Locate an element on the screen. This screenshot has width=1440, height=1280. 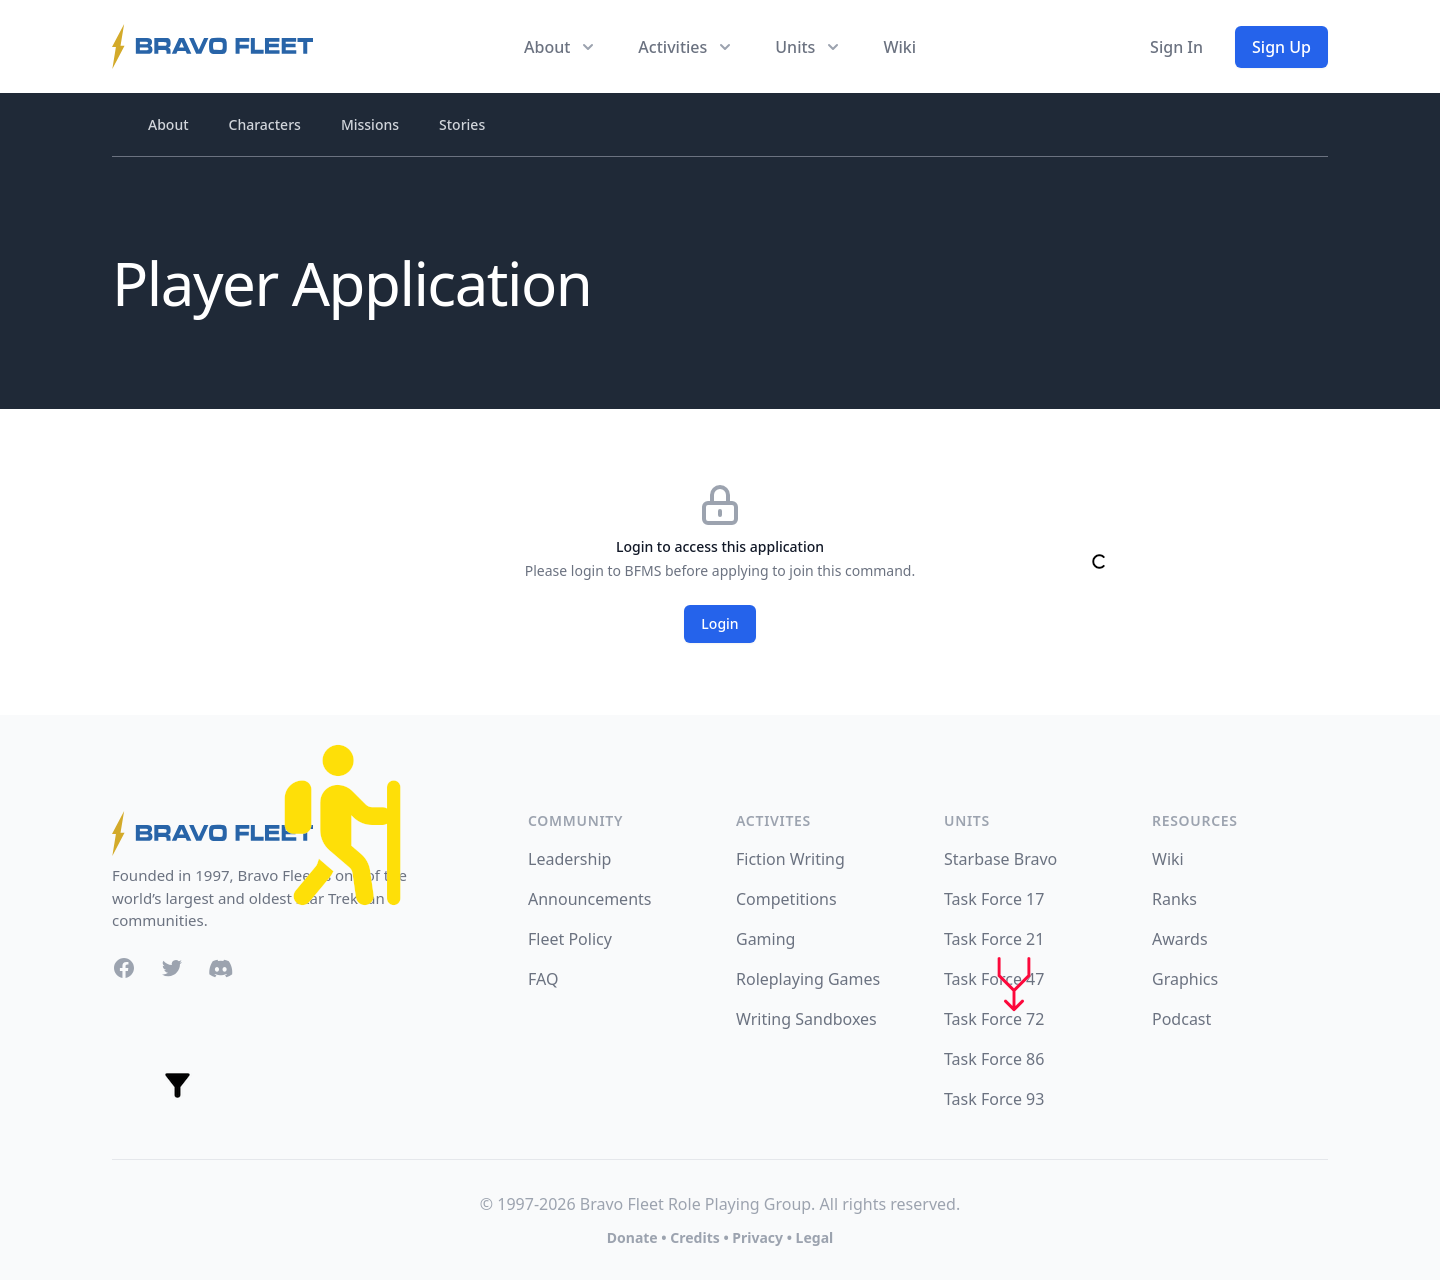
filter or sort content is located at coordinates (177, 1085).